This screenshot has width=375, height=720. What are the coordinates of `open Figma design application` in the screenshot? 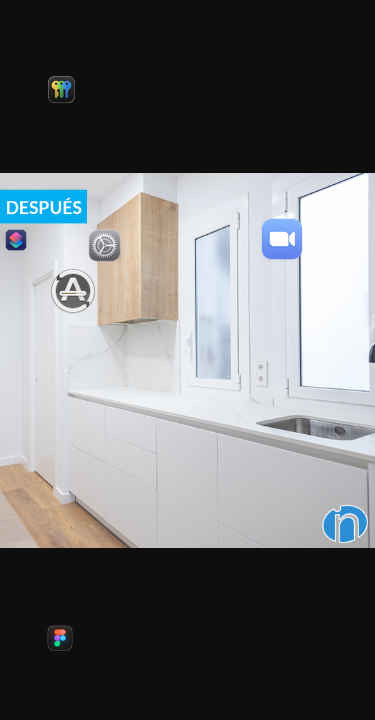 It's located at (60, 638).